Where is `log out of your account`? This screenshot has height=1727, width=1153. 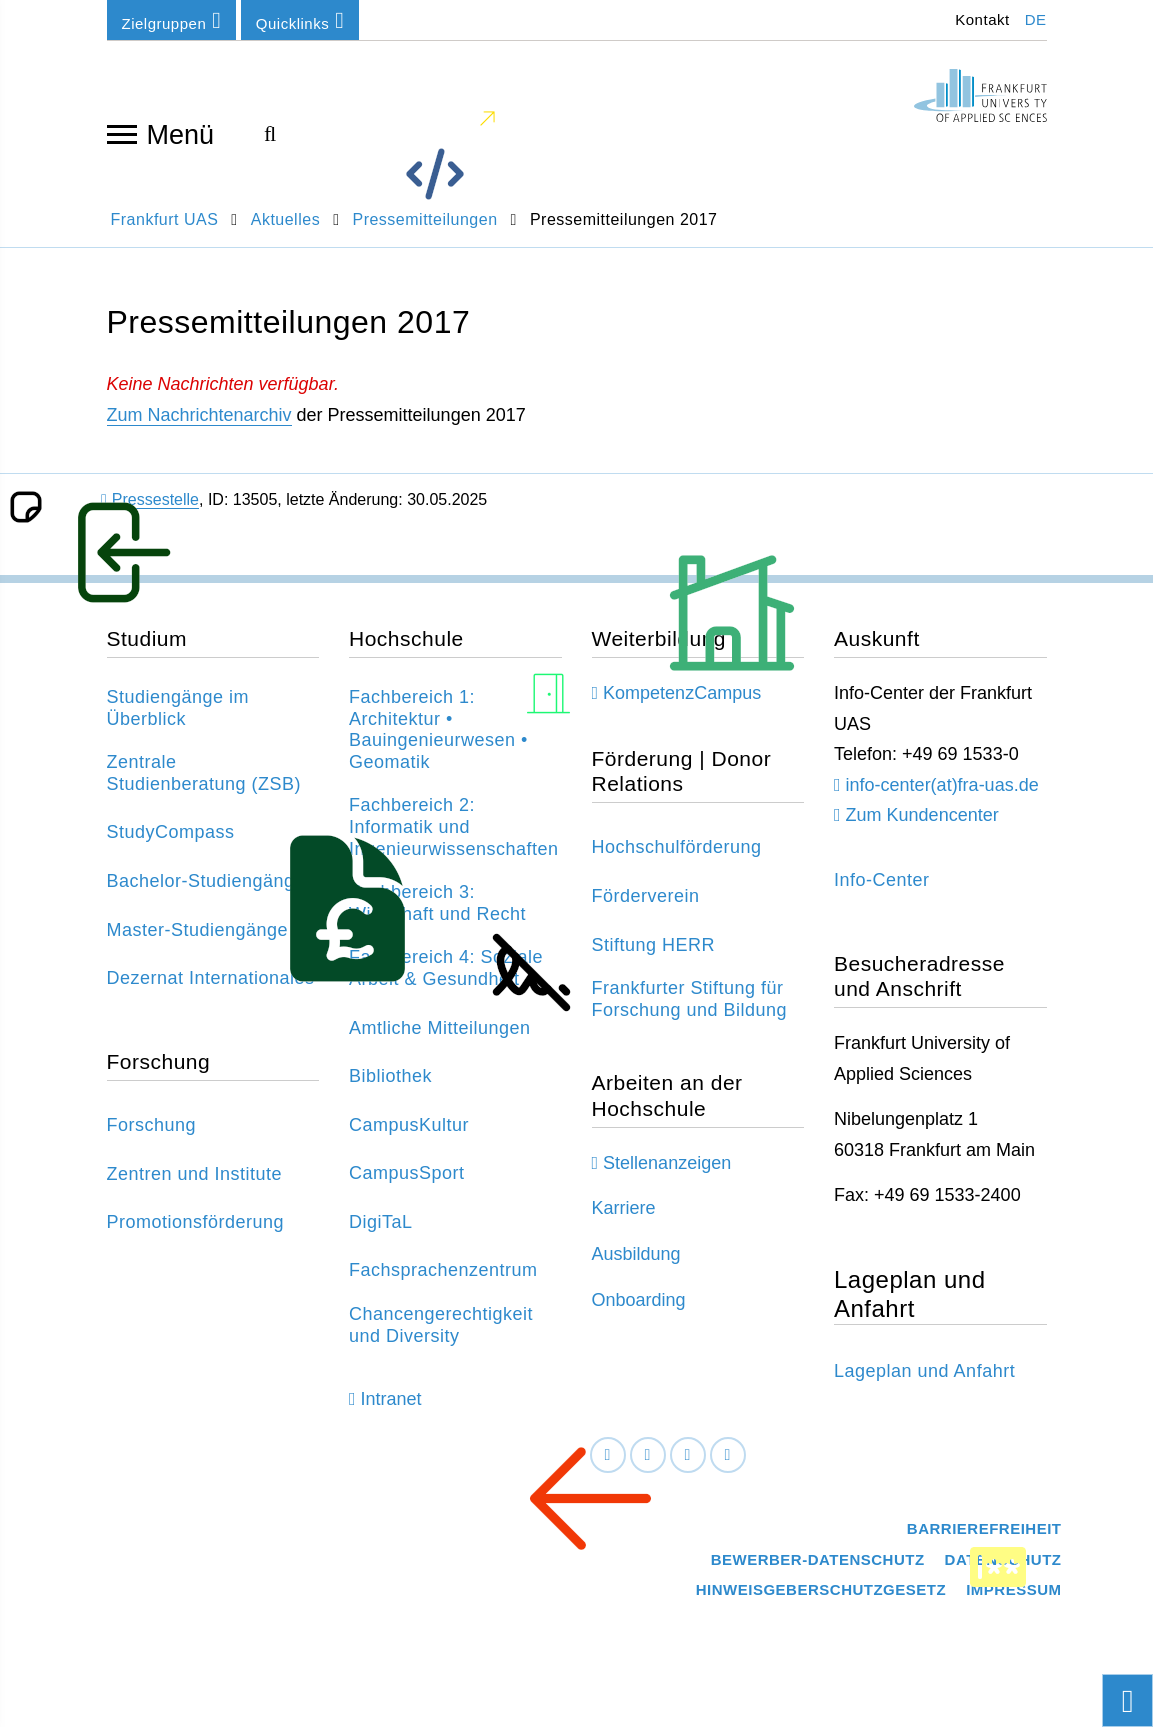
log out of your account is located at coordinates (116, 552).